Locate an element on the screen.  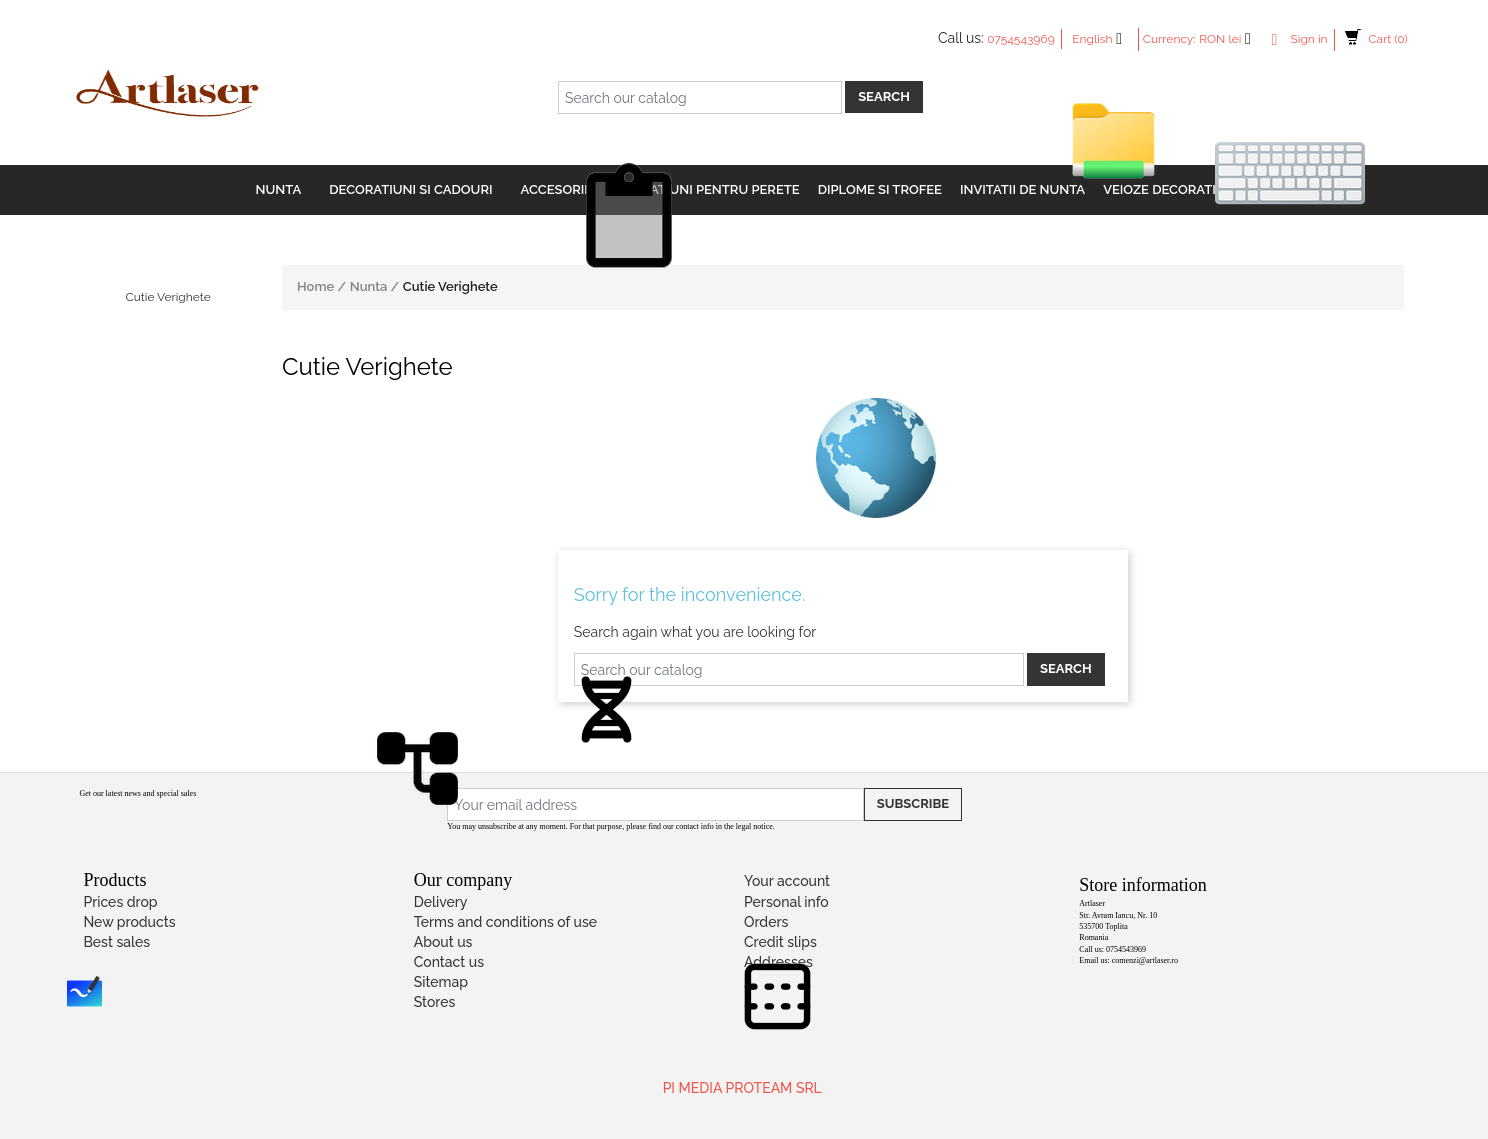
access keyboard settings is located at coordinates (1290, 173).